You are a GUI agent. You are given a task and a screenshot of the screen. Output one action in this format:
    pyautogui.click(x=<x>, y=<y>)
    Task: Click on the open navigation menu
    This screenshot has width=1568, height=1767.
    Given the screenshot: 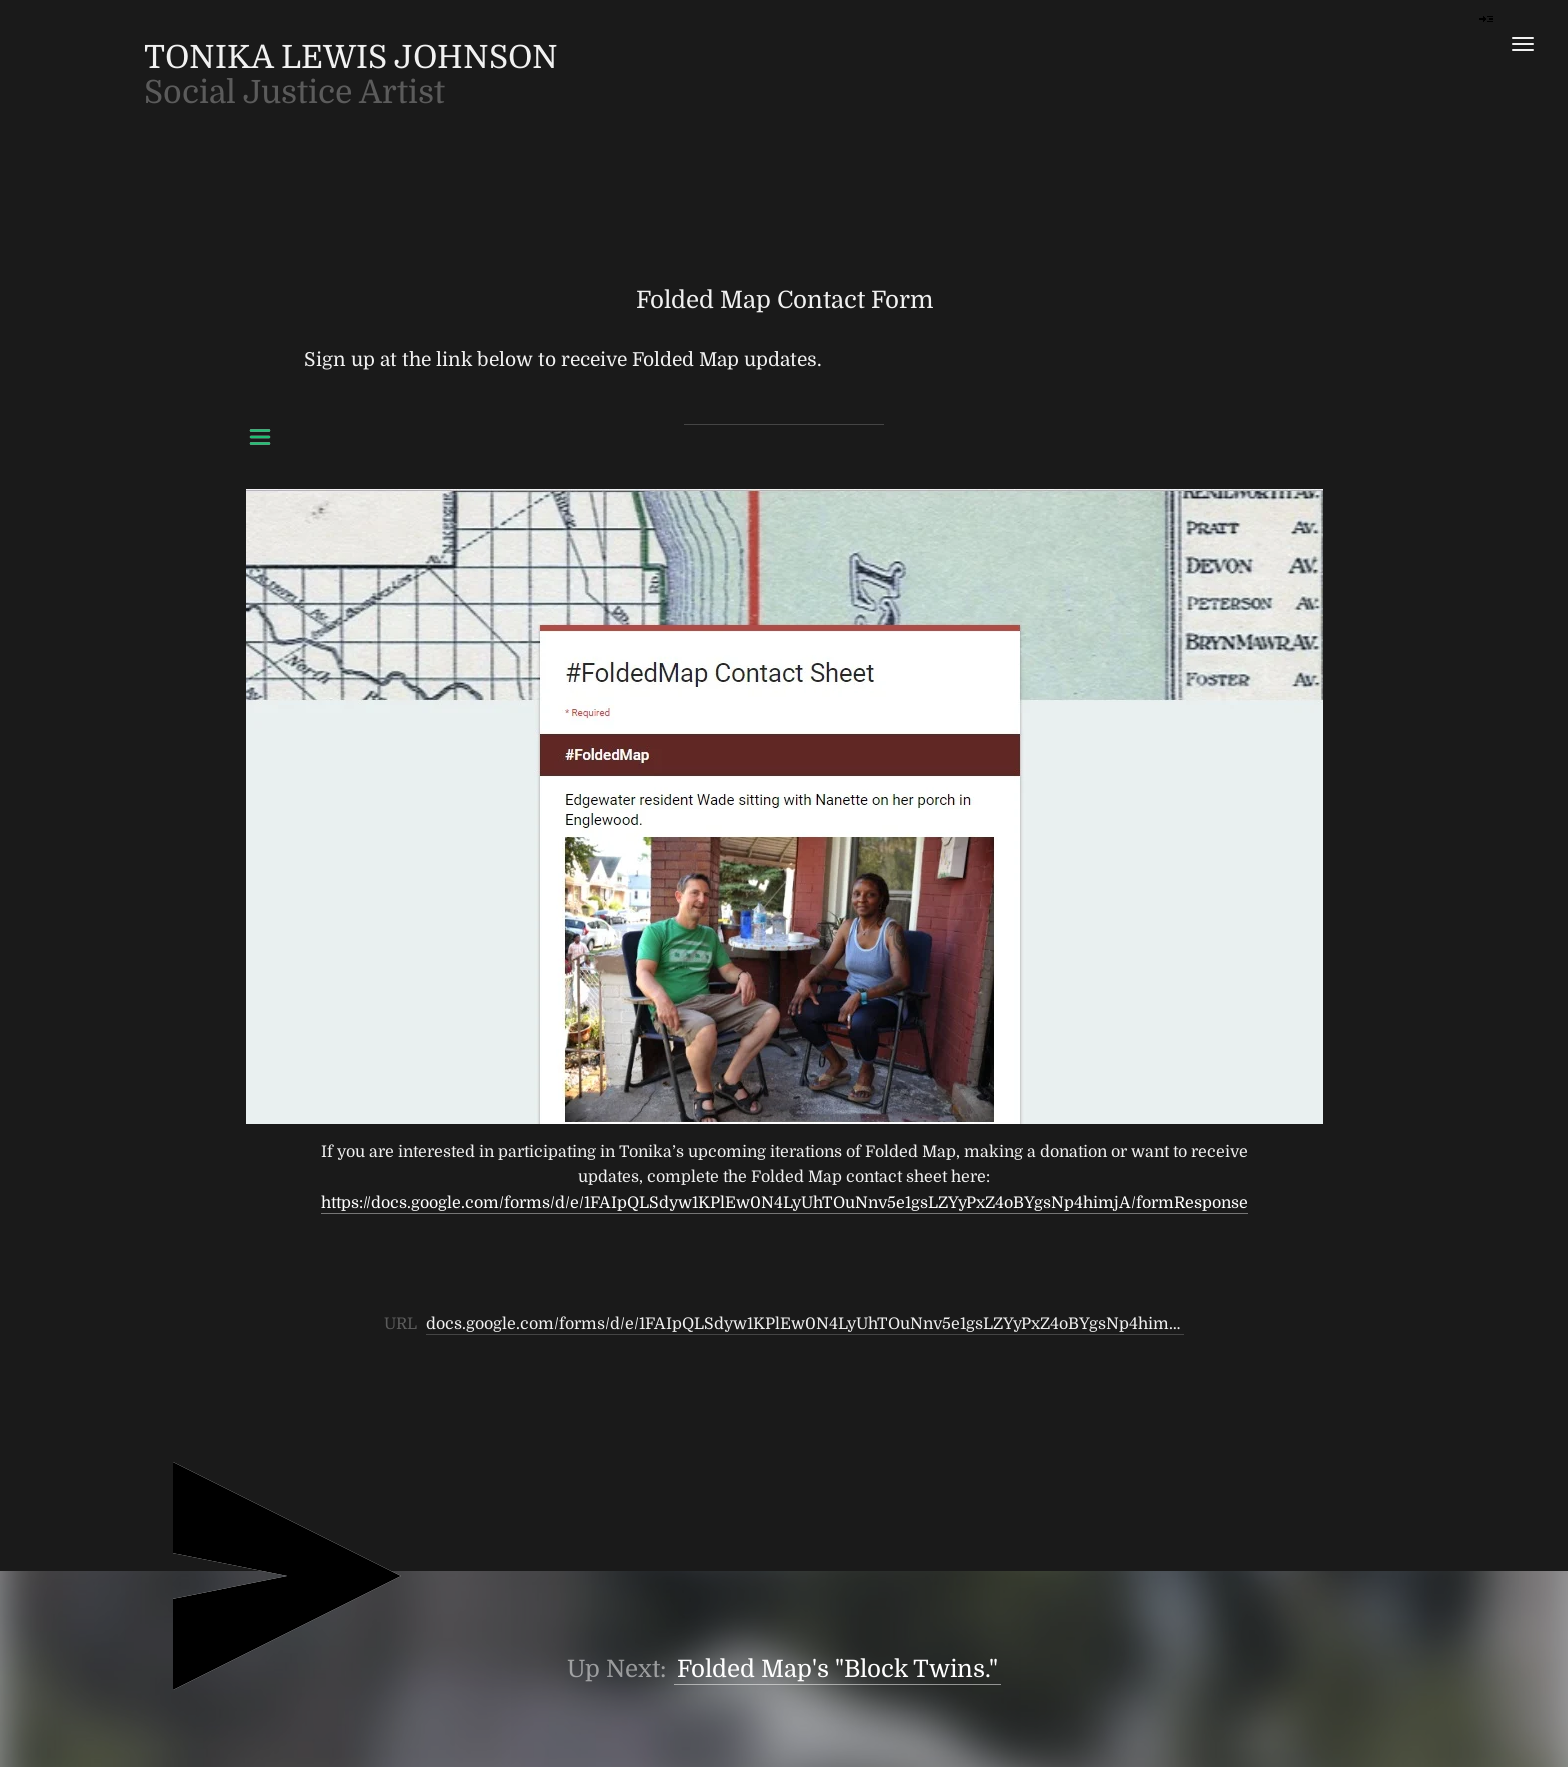 What is the action you would take?
    pyautogui.click(x=260, y=437)
    